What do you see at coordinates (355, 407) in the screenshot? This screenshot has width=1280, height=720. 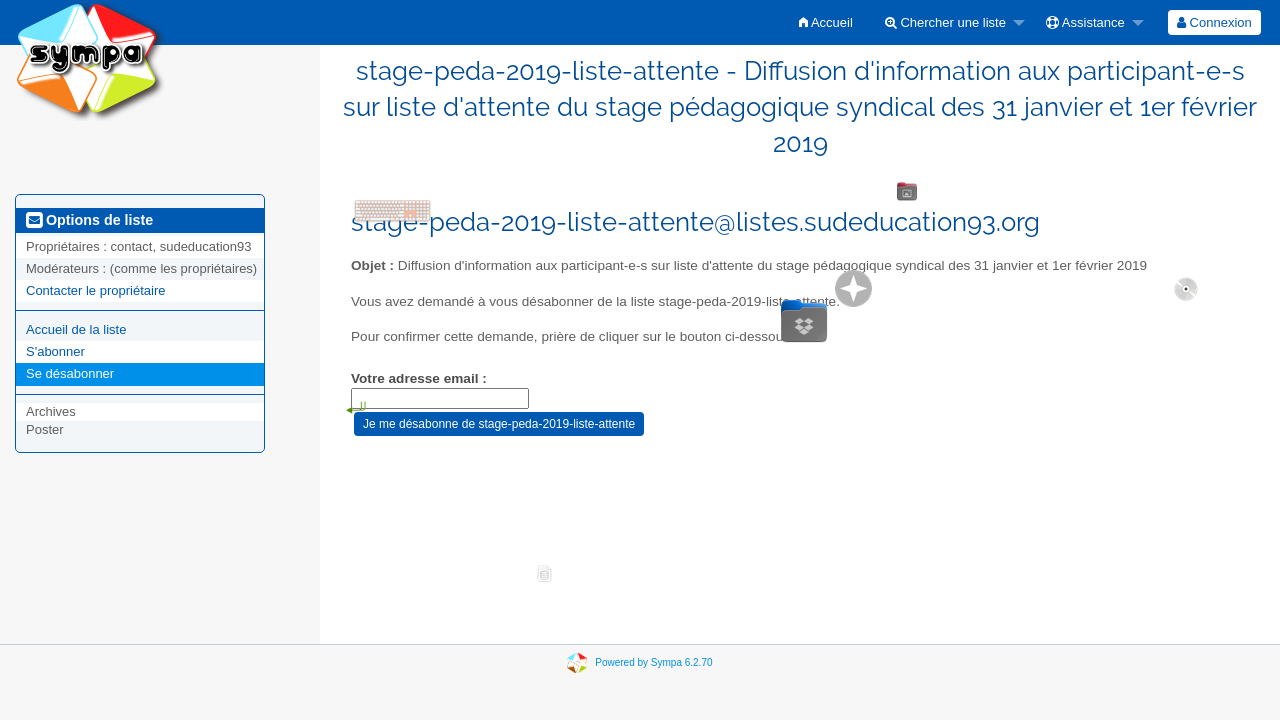 I see `reply to all recipients in an email thread` at bounding box center [355, 407].